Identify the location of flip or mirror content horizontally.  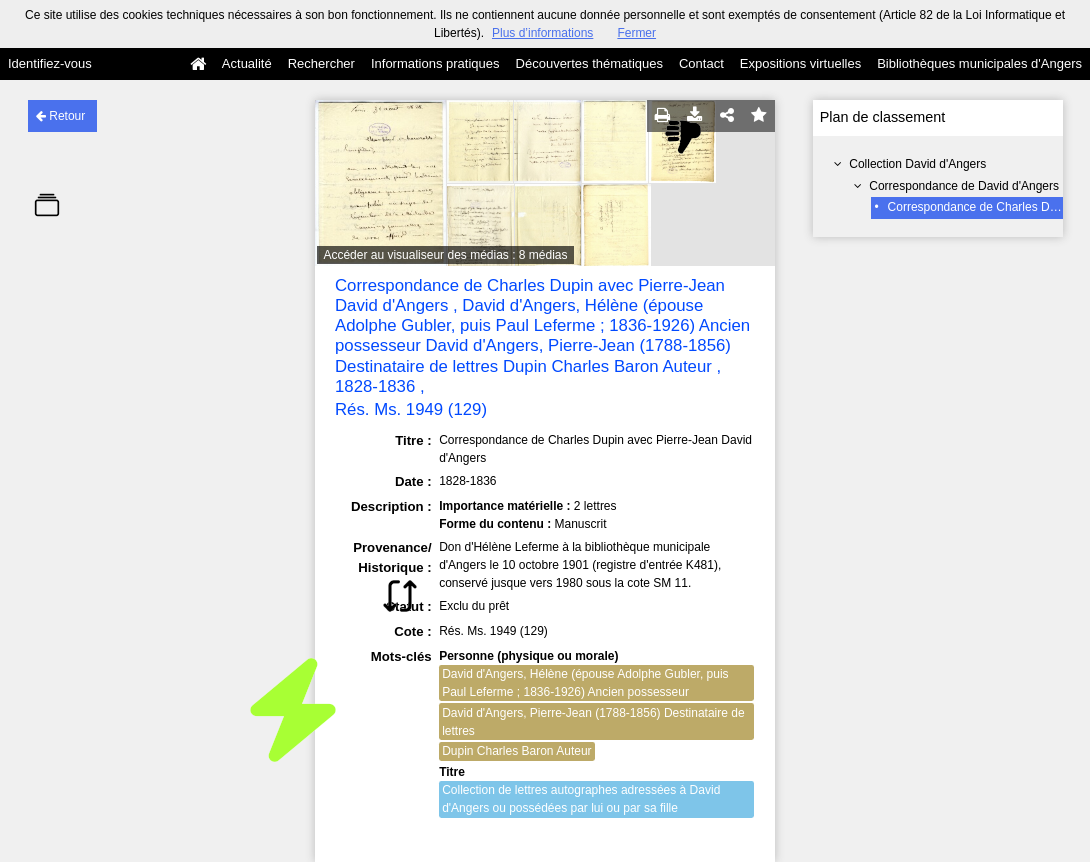
(400, 596).